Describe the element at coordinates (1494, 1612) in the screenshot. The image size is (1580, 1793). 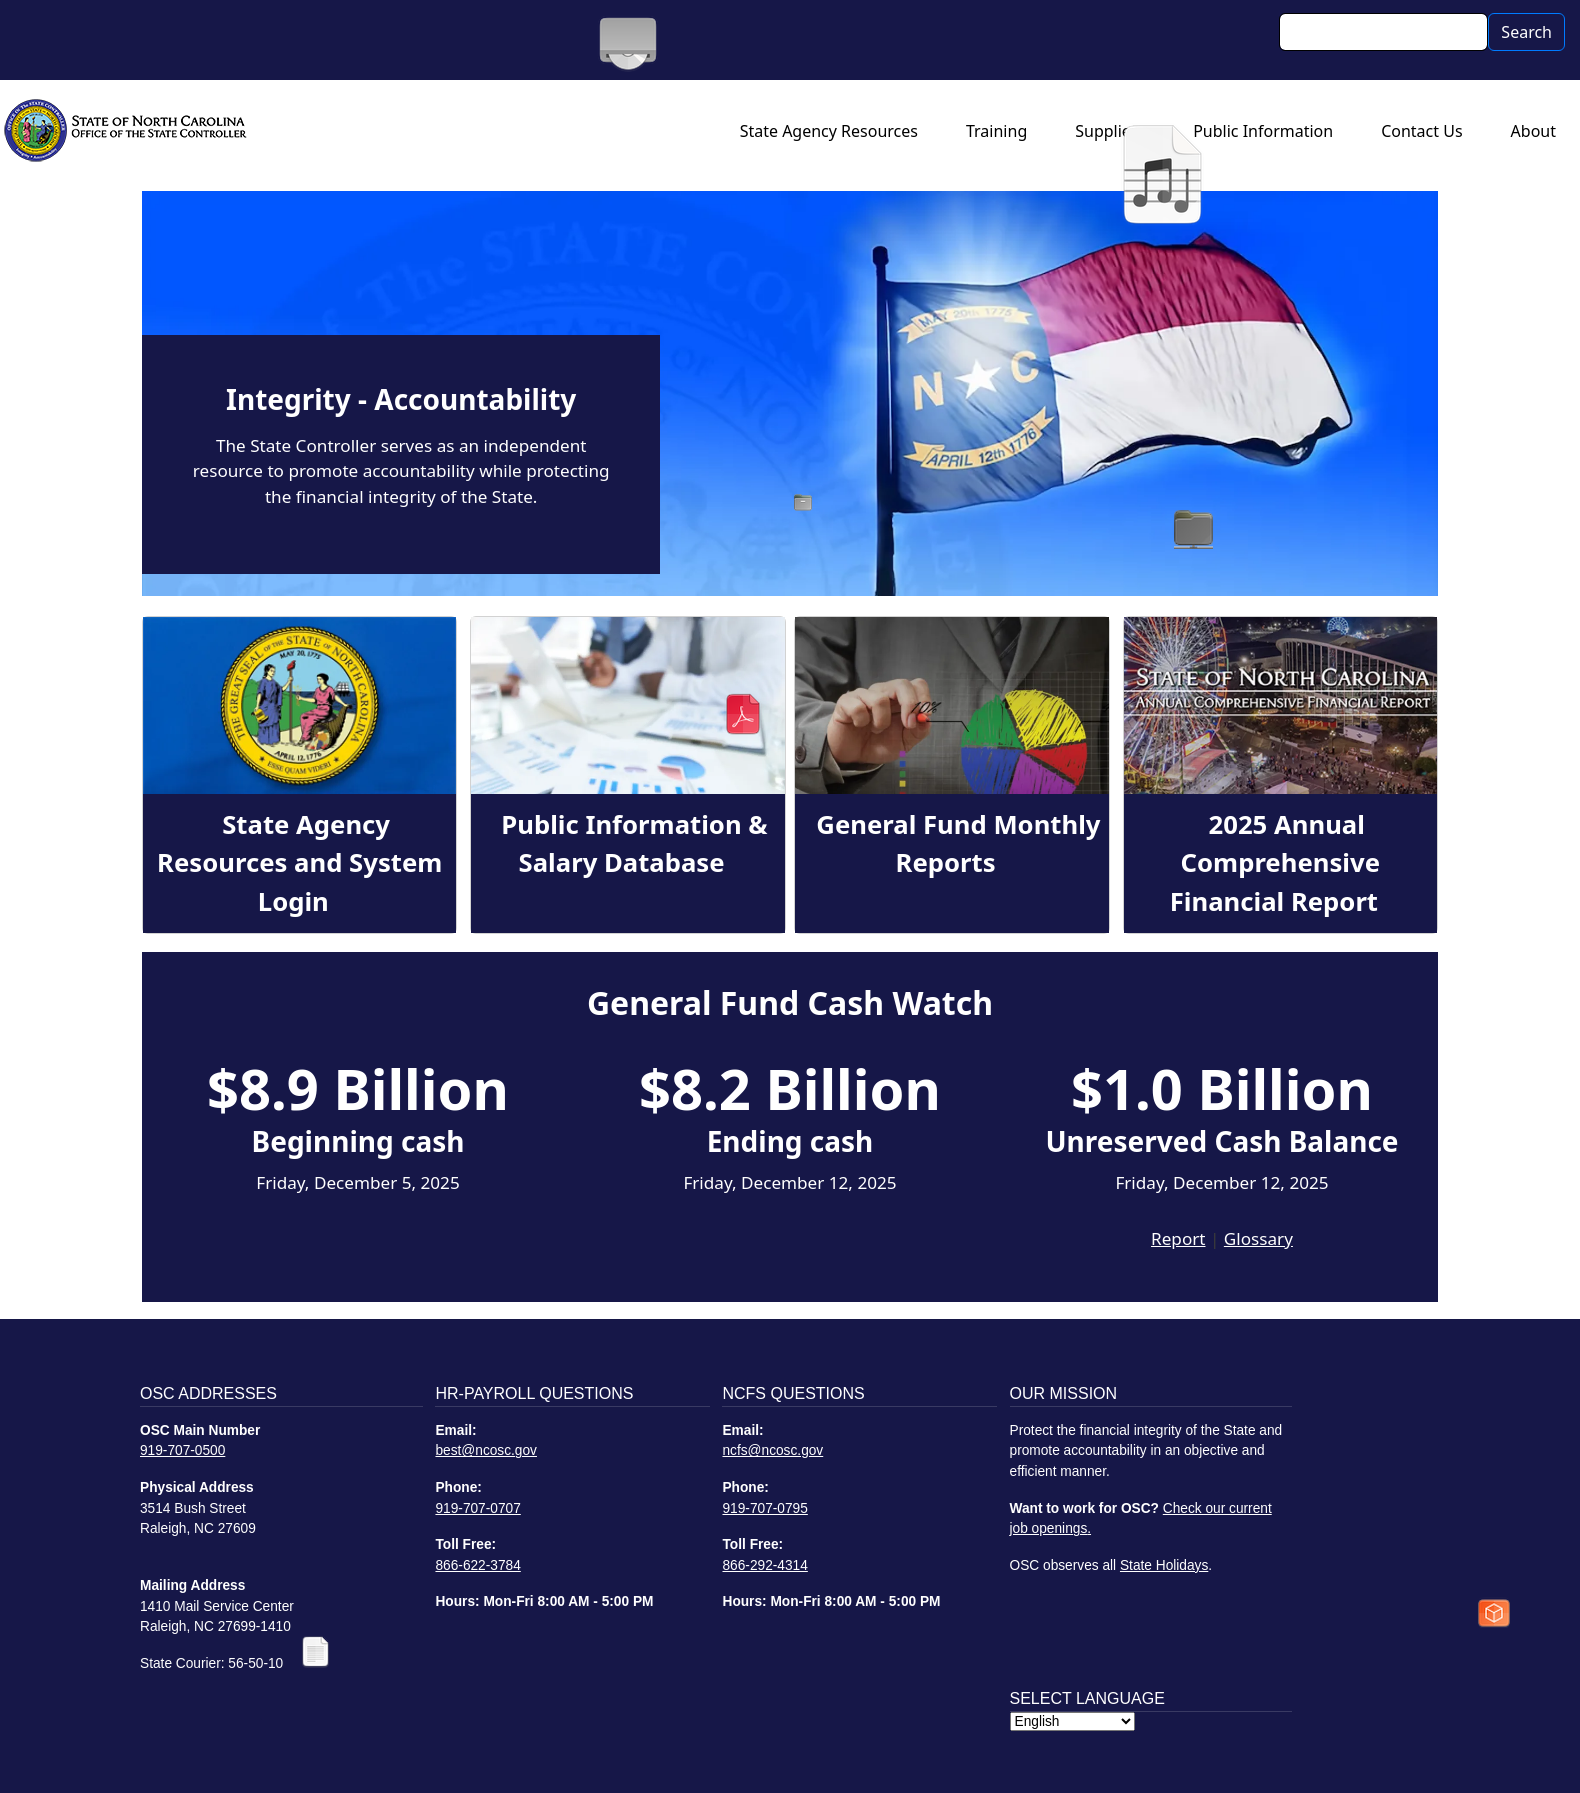
I see `open a 3D model file in OBJ format` at that location.